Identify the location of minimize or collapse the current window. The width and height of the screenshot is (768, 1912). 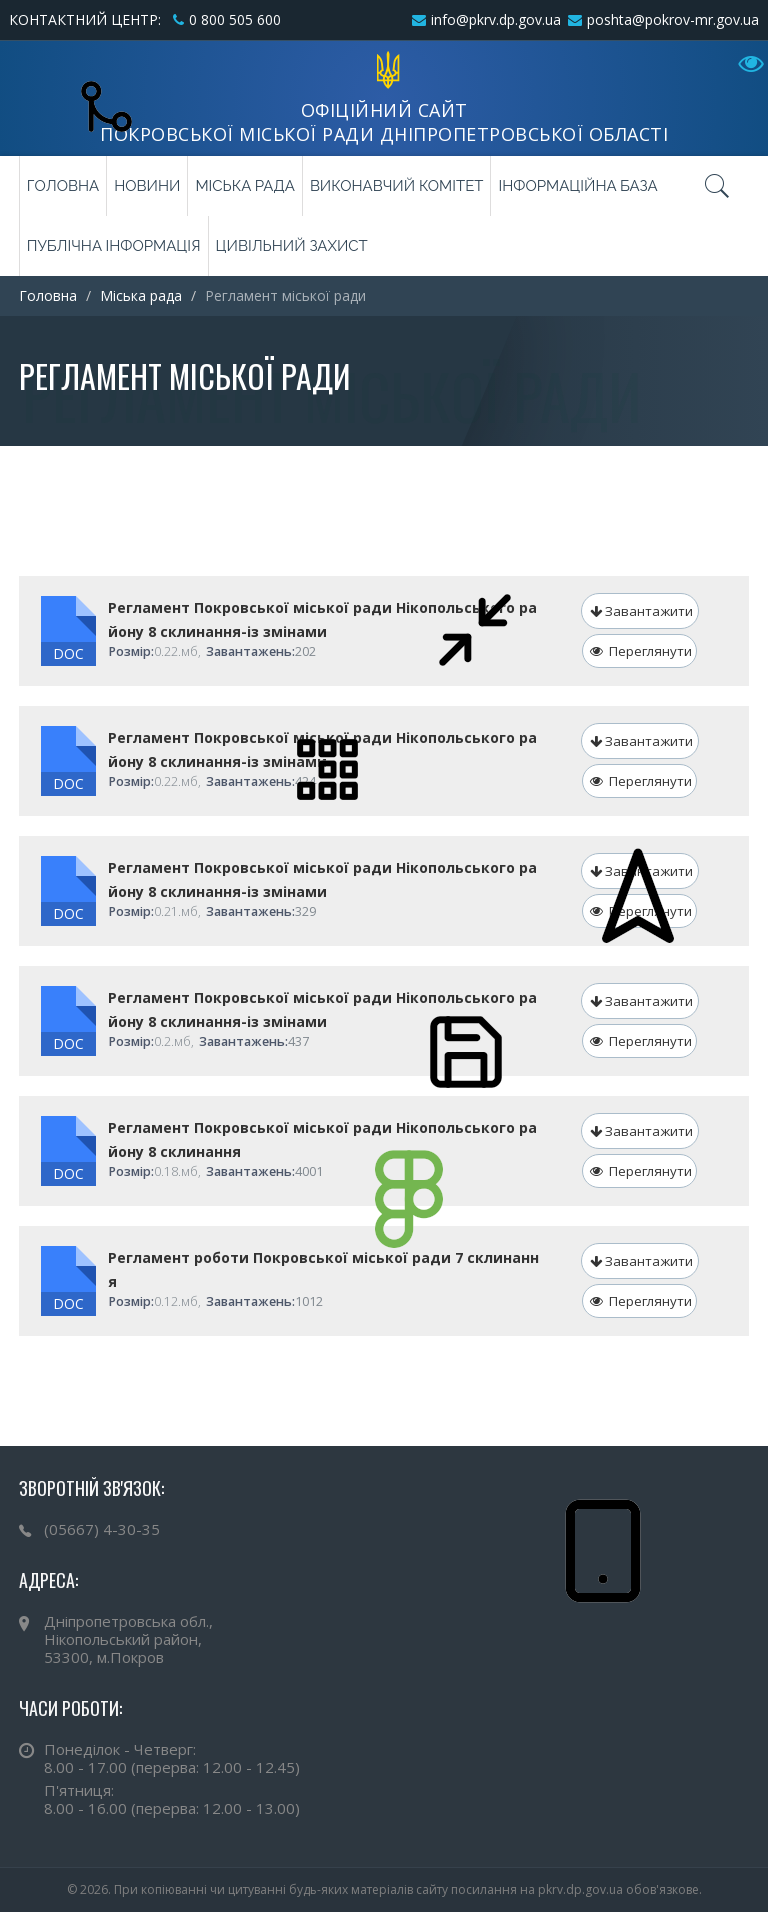
(475, 630).